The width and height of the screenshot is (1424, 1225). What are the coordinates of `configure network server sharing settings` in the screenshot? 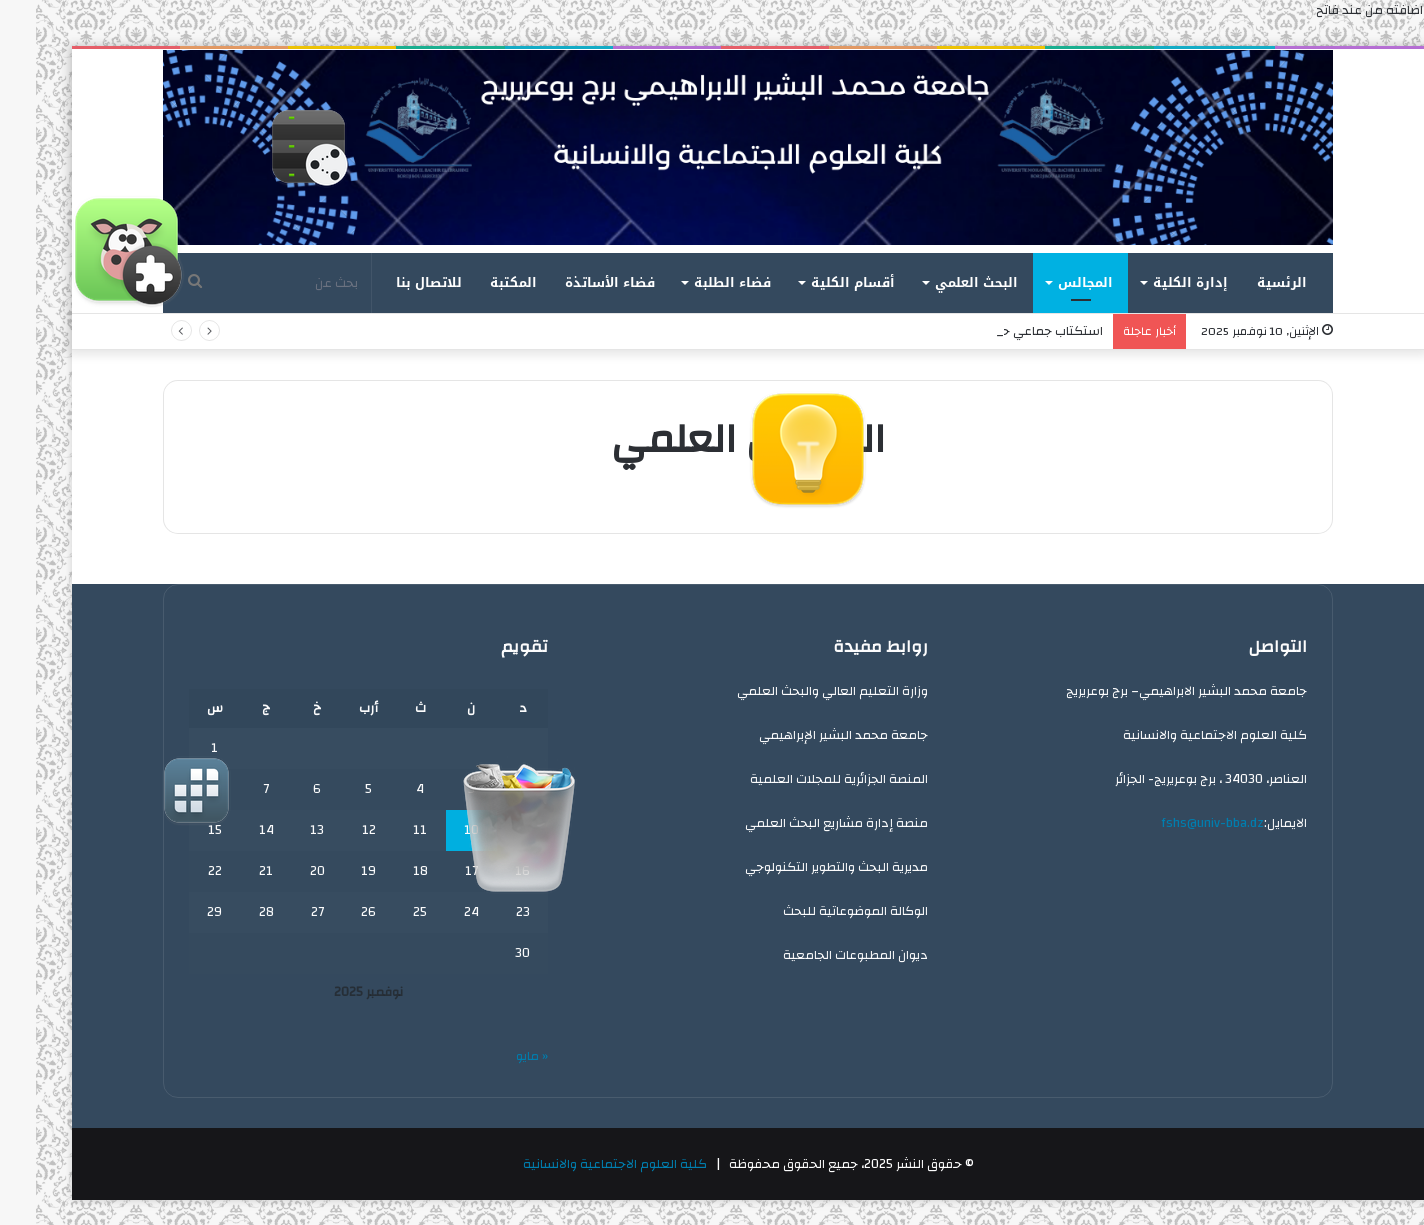 It's located at (308, 146).